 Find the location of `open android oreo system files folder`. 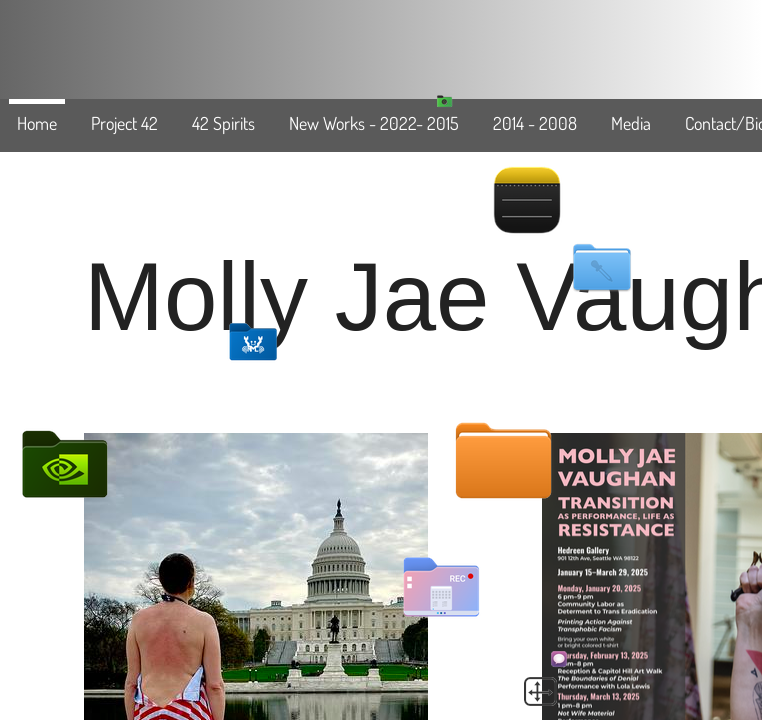

open android oreo system files folder is located at coordinates (444, 101).